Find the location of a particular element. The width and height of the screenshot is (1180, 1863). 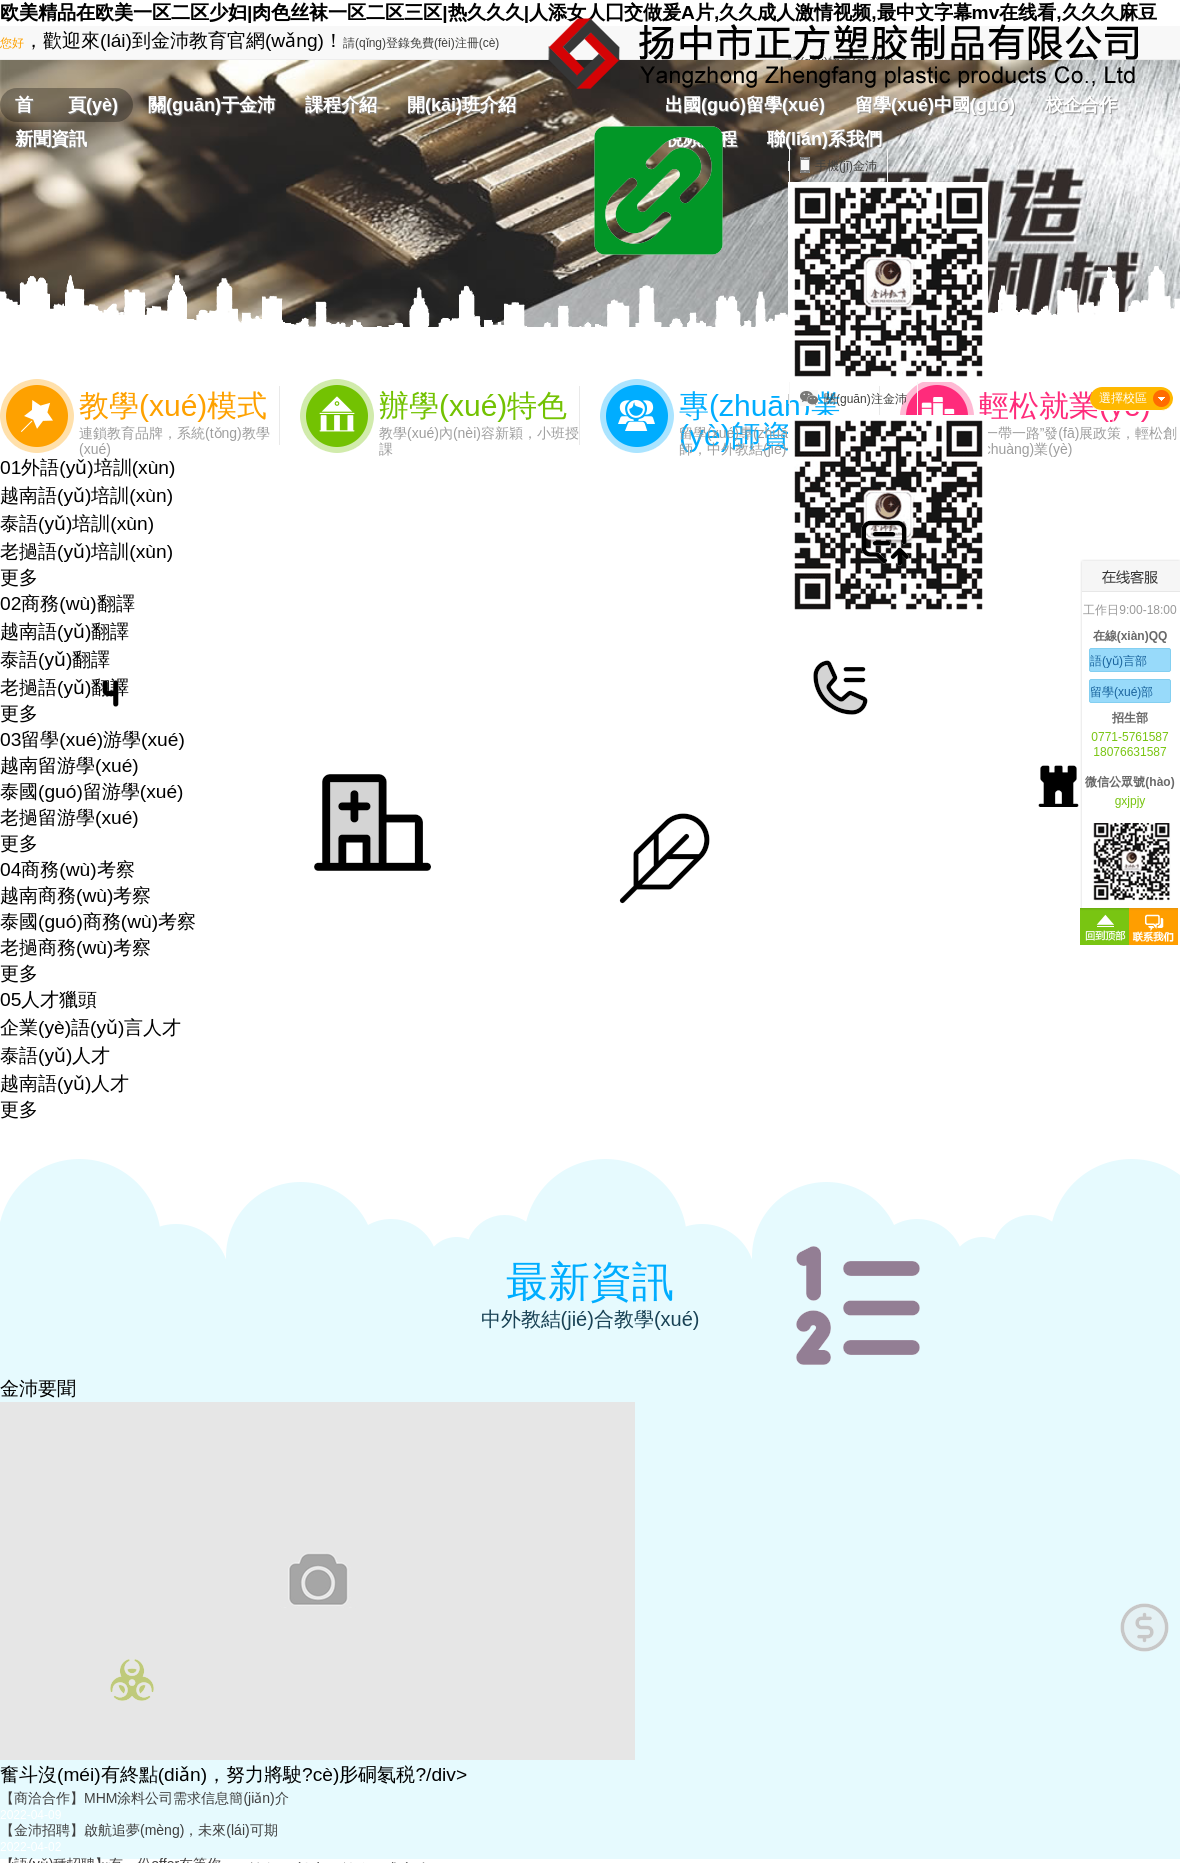

find nearby hospitals or medical facilities is located at coordinates (366, 822).